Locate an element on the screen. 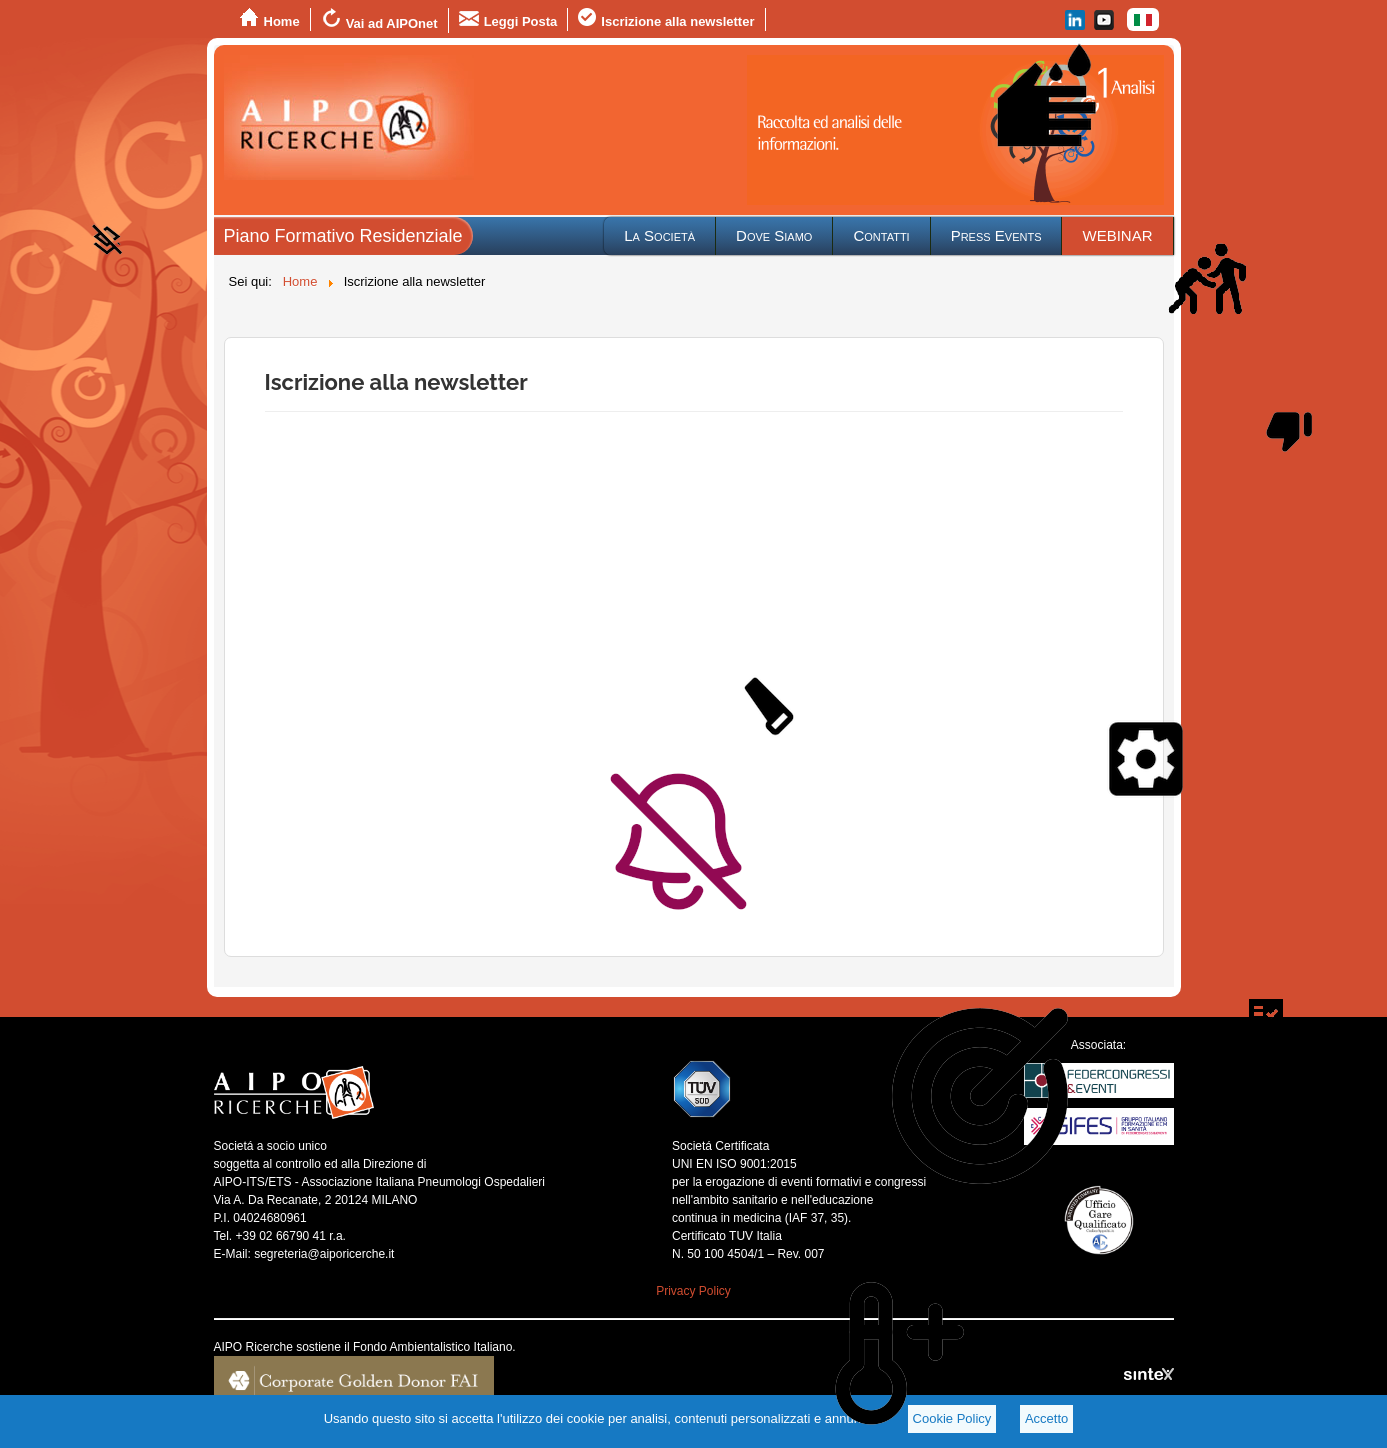  set a goal or target is located at coordinates (980, 1096).